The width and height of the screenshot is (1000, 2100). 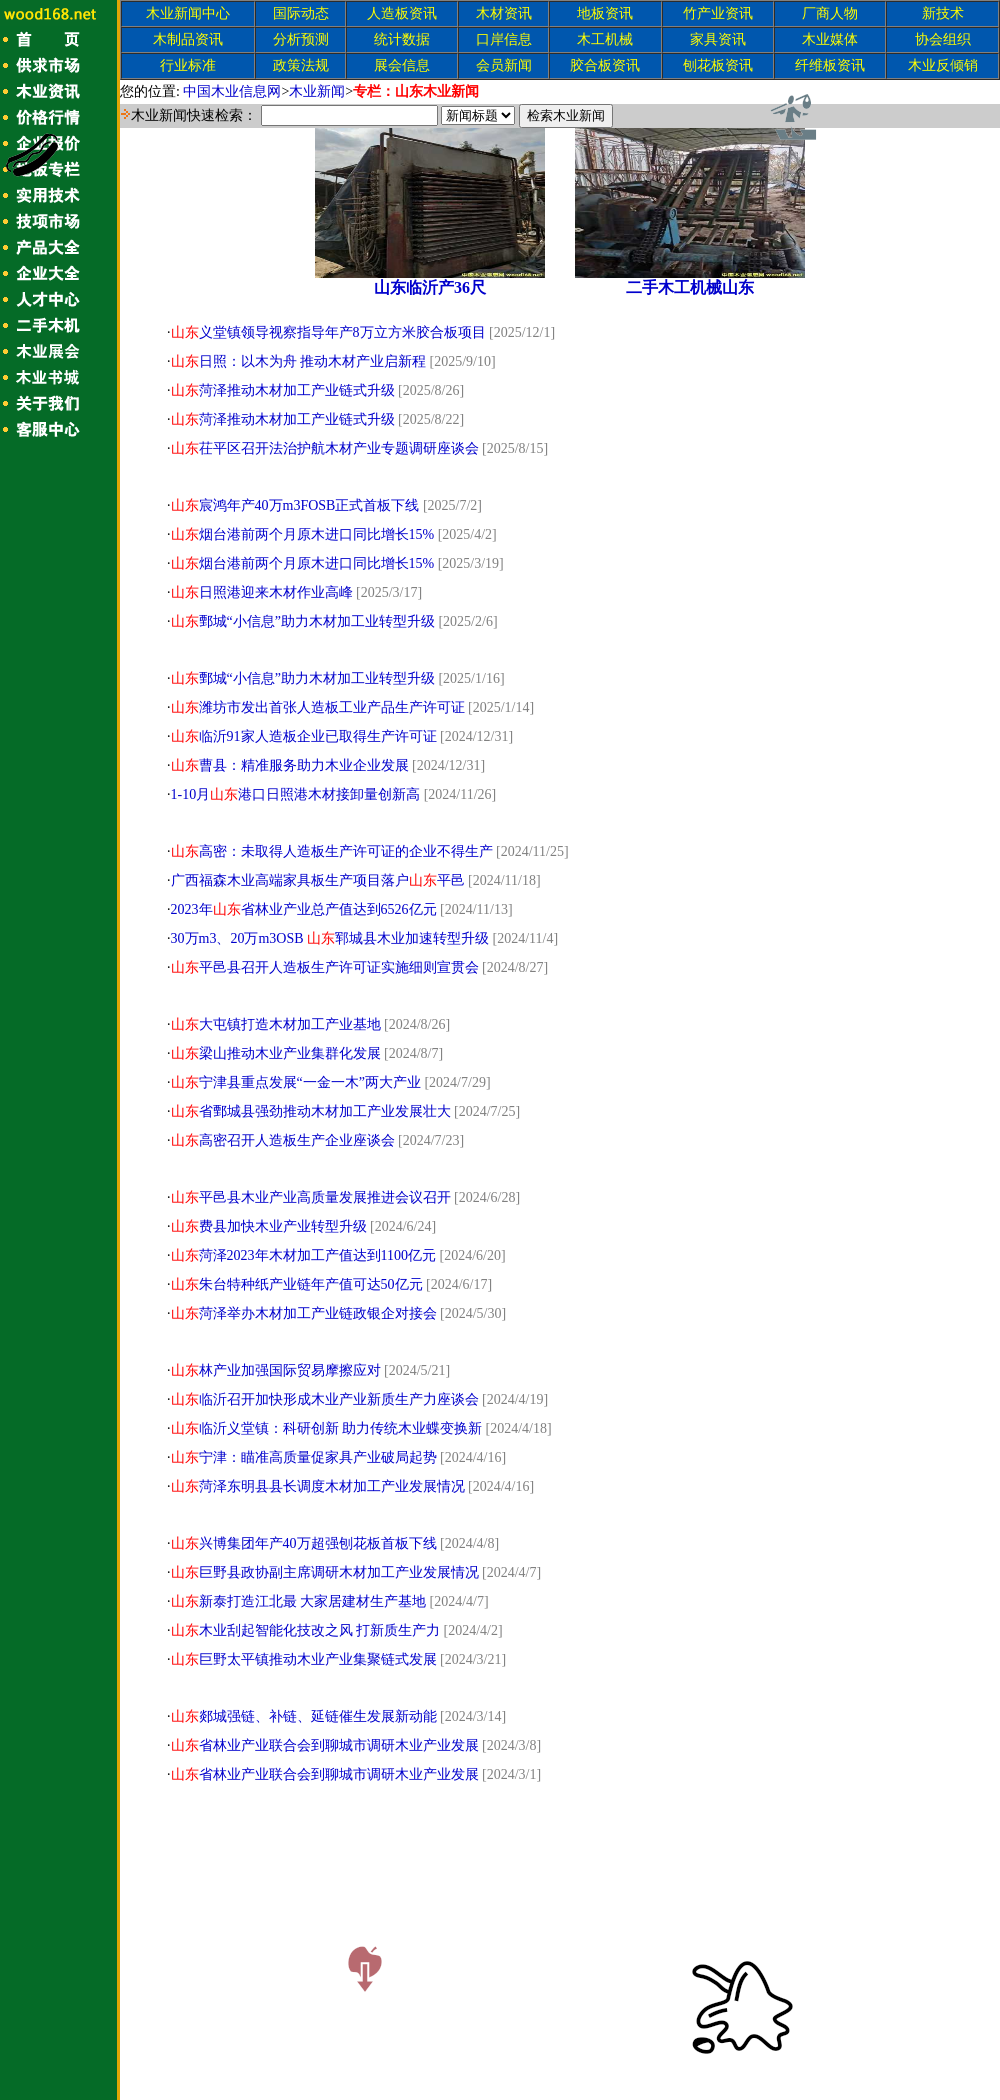 I want to click on the fool tarot card icon, so click(x=792, y=116).